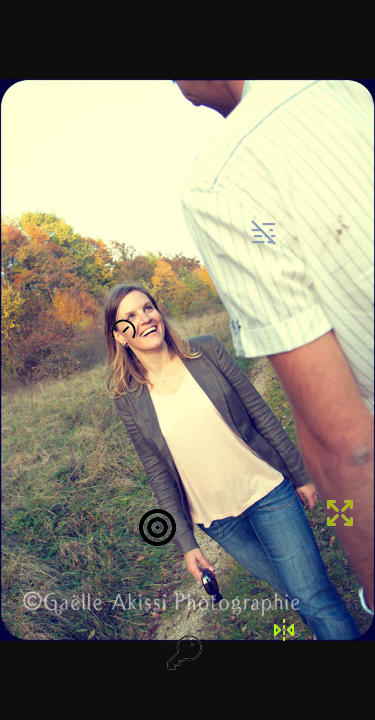  I want to click on set a goal or target, so click(157, 527).